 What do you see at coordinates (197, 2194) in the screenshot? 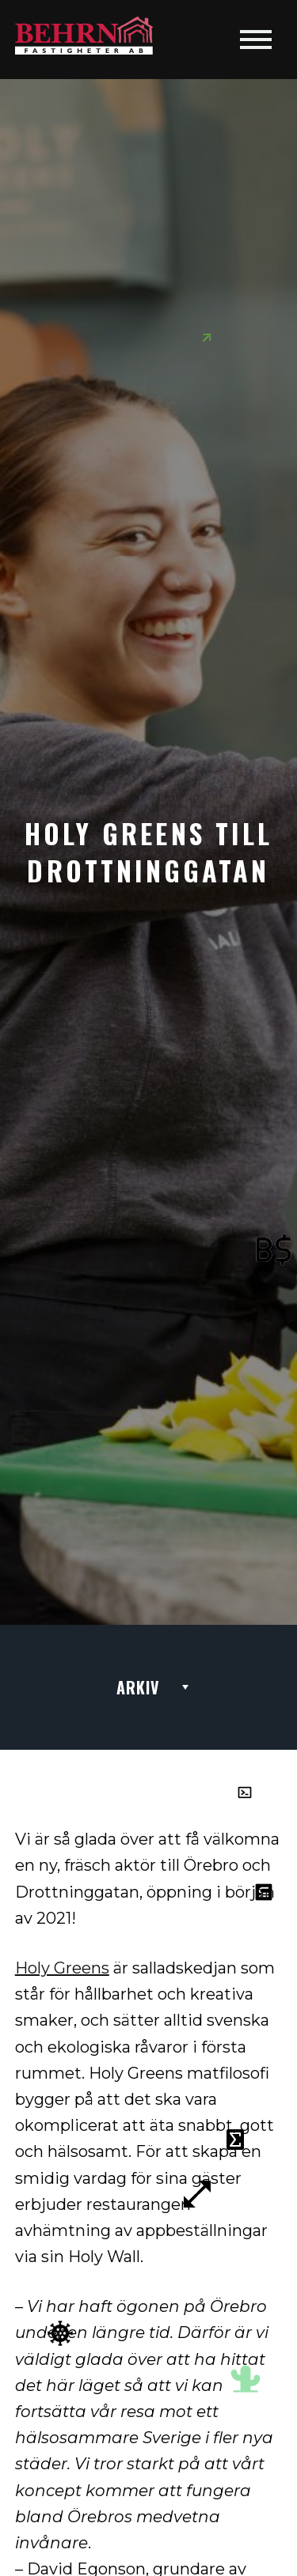
I see `expand to full screen` at bounding box center [197, 2194].